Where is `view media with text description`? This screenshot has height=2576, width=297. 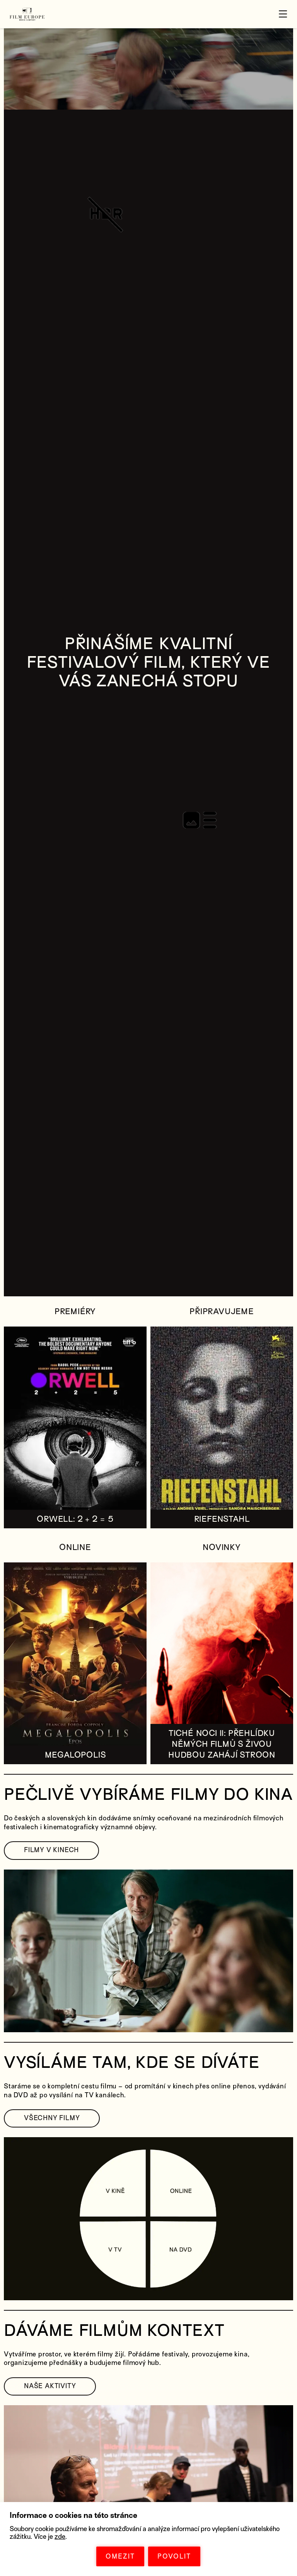 view media with text description is located at coordinates (200, 820).